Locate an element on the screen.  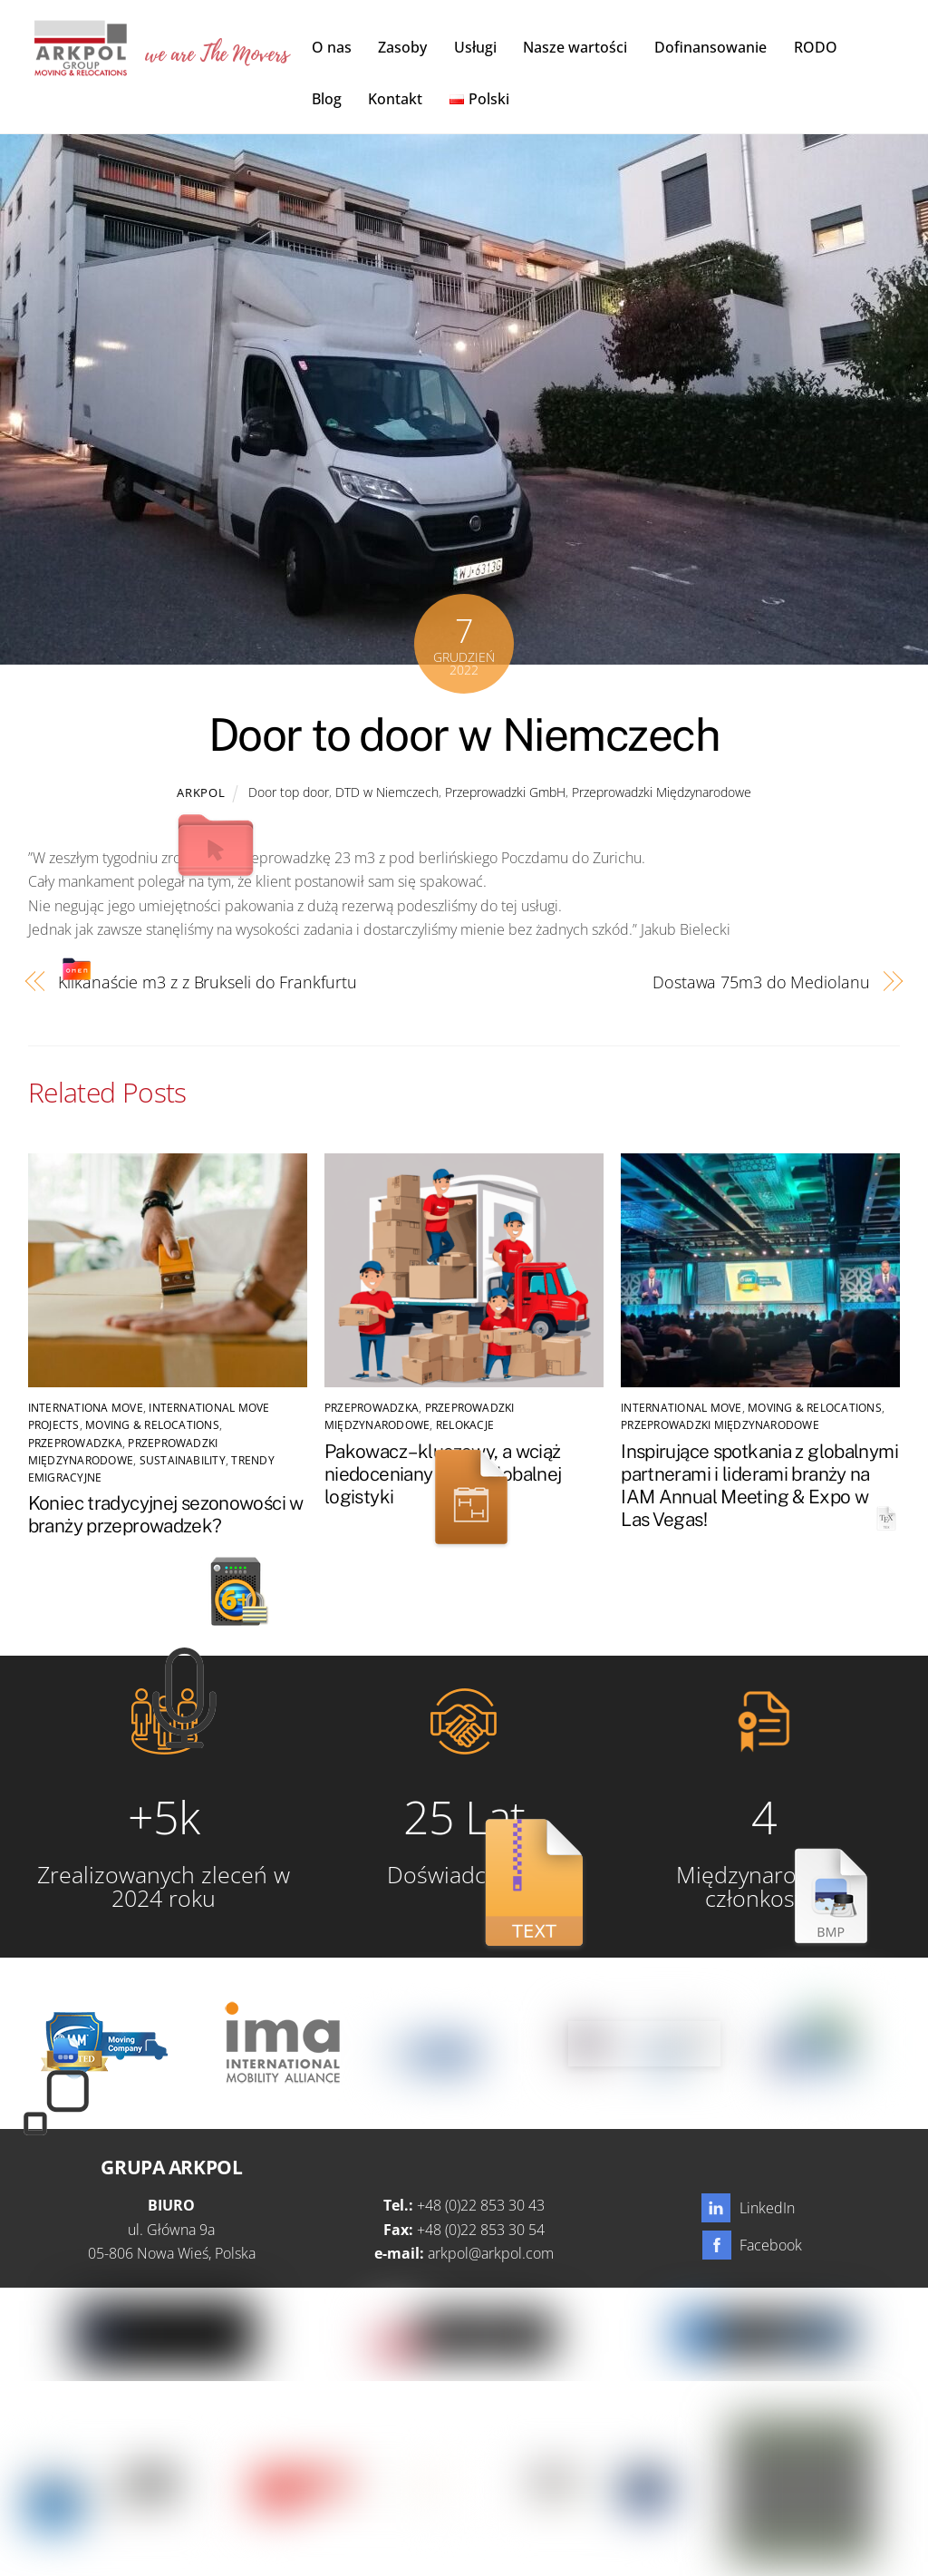
folder for HP Omen gaming software or files is located at coordinates (76, 969).